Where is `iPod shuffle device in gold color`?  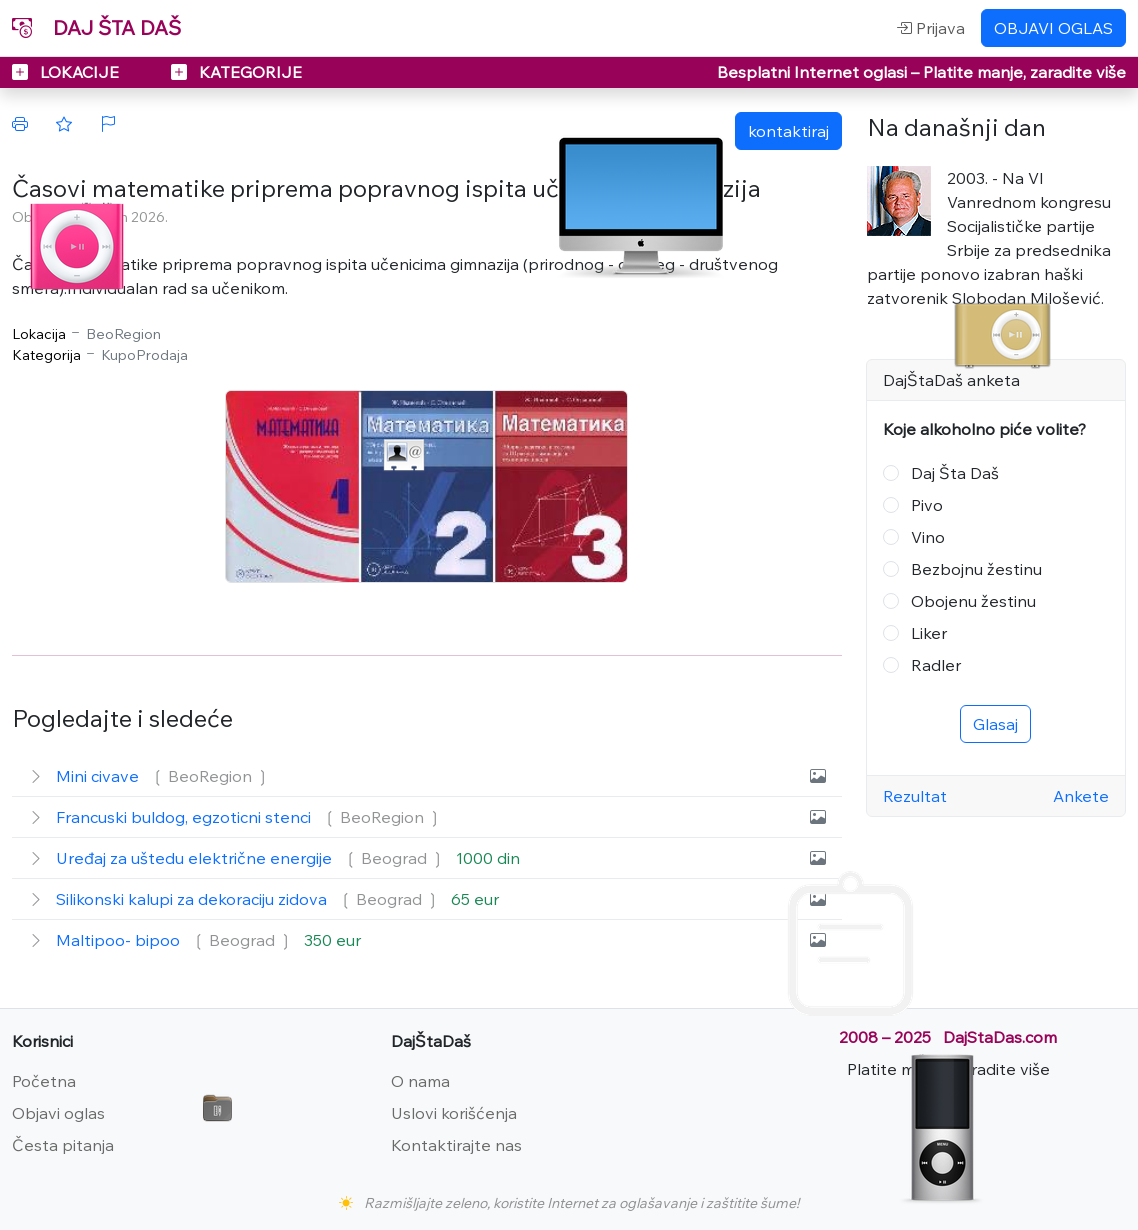
iPod shuffle device in gold color is located at coordinates (1002, 317).